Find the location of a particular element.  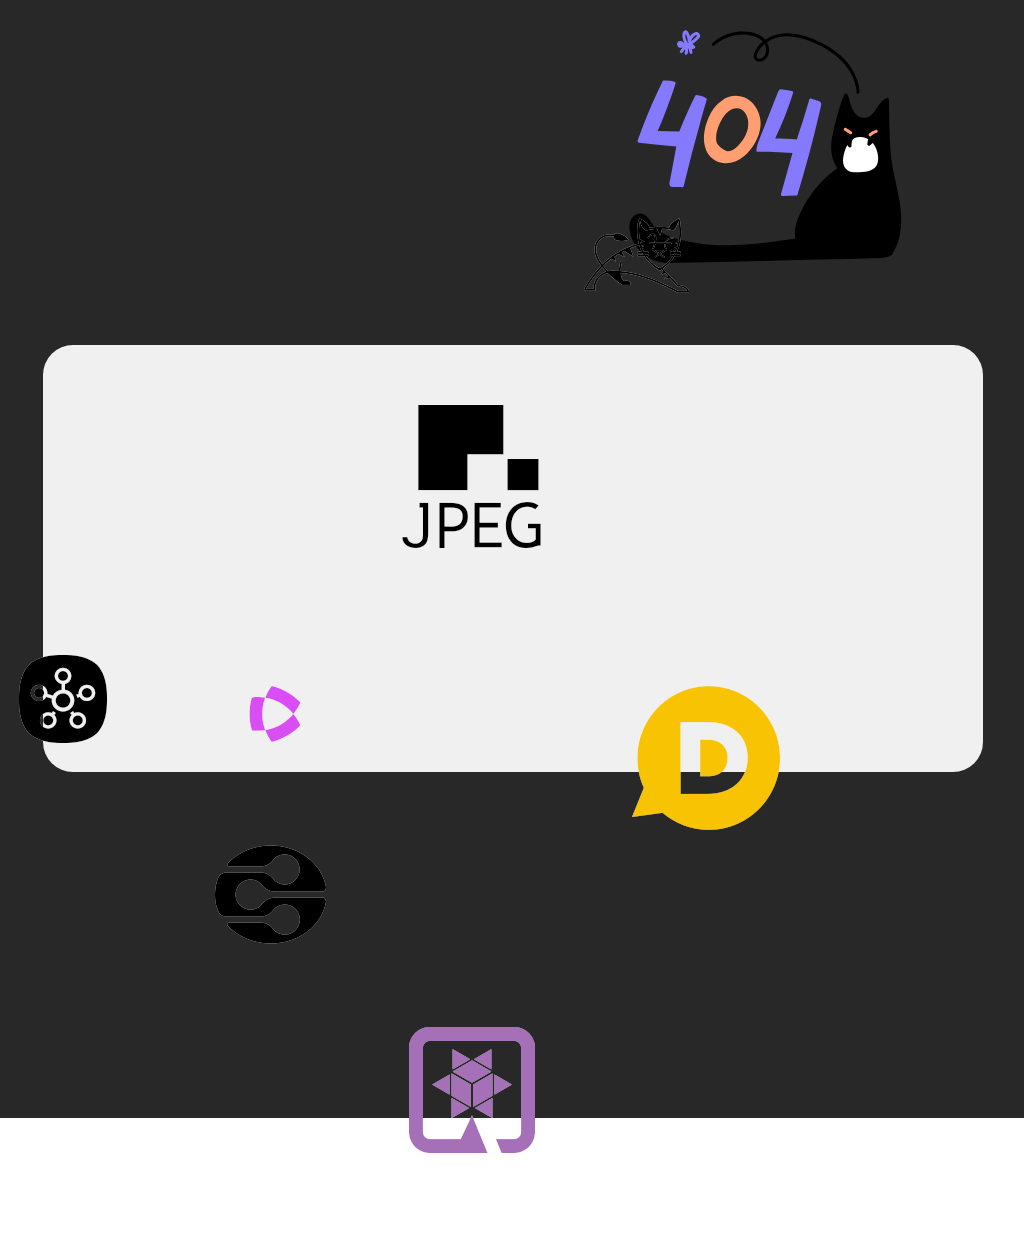

jpeg file format indicator is located at coordinates (471, 476).